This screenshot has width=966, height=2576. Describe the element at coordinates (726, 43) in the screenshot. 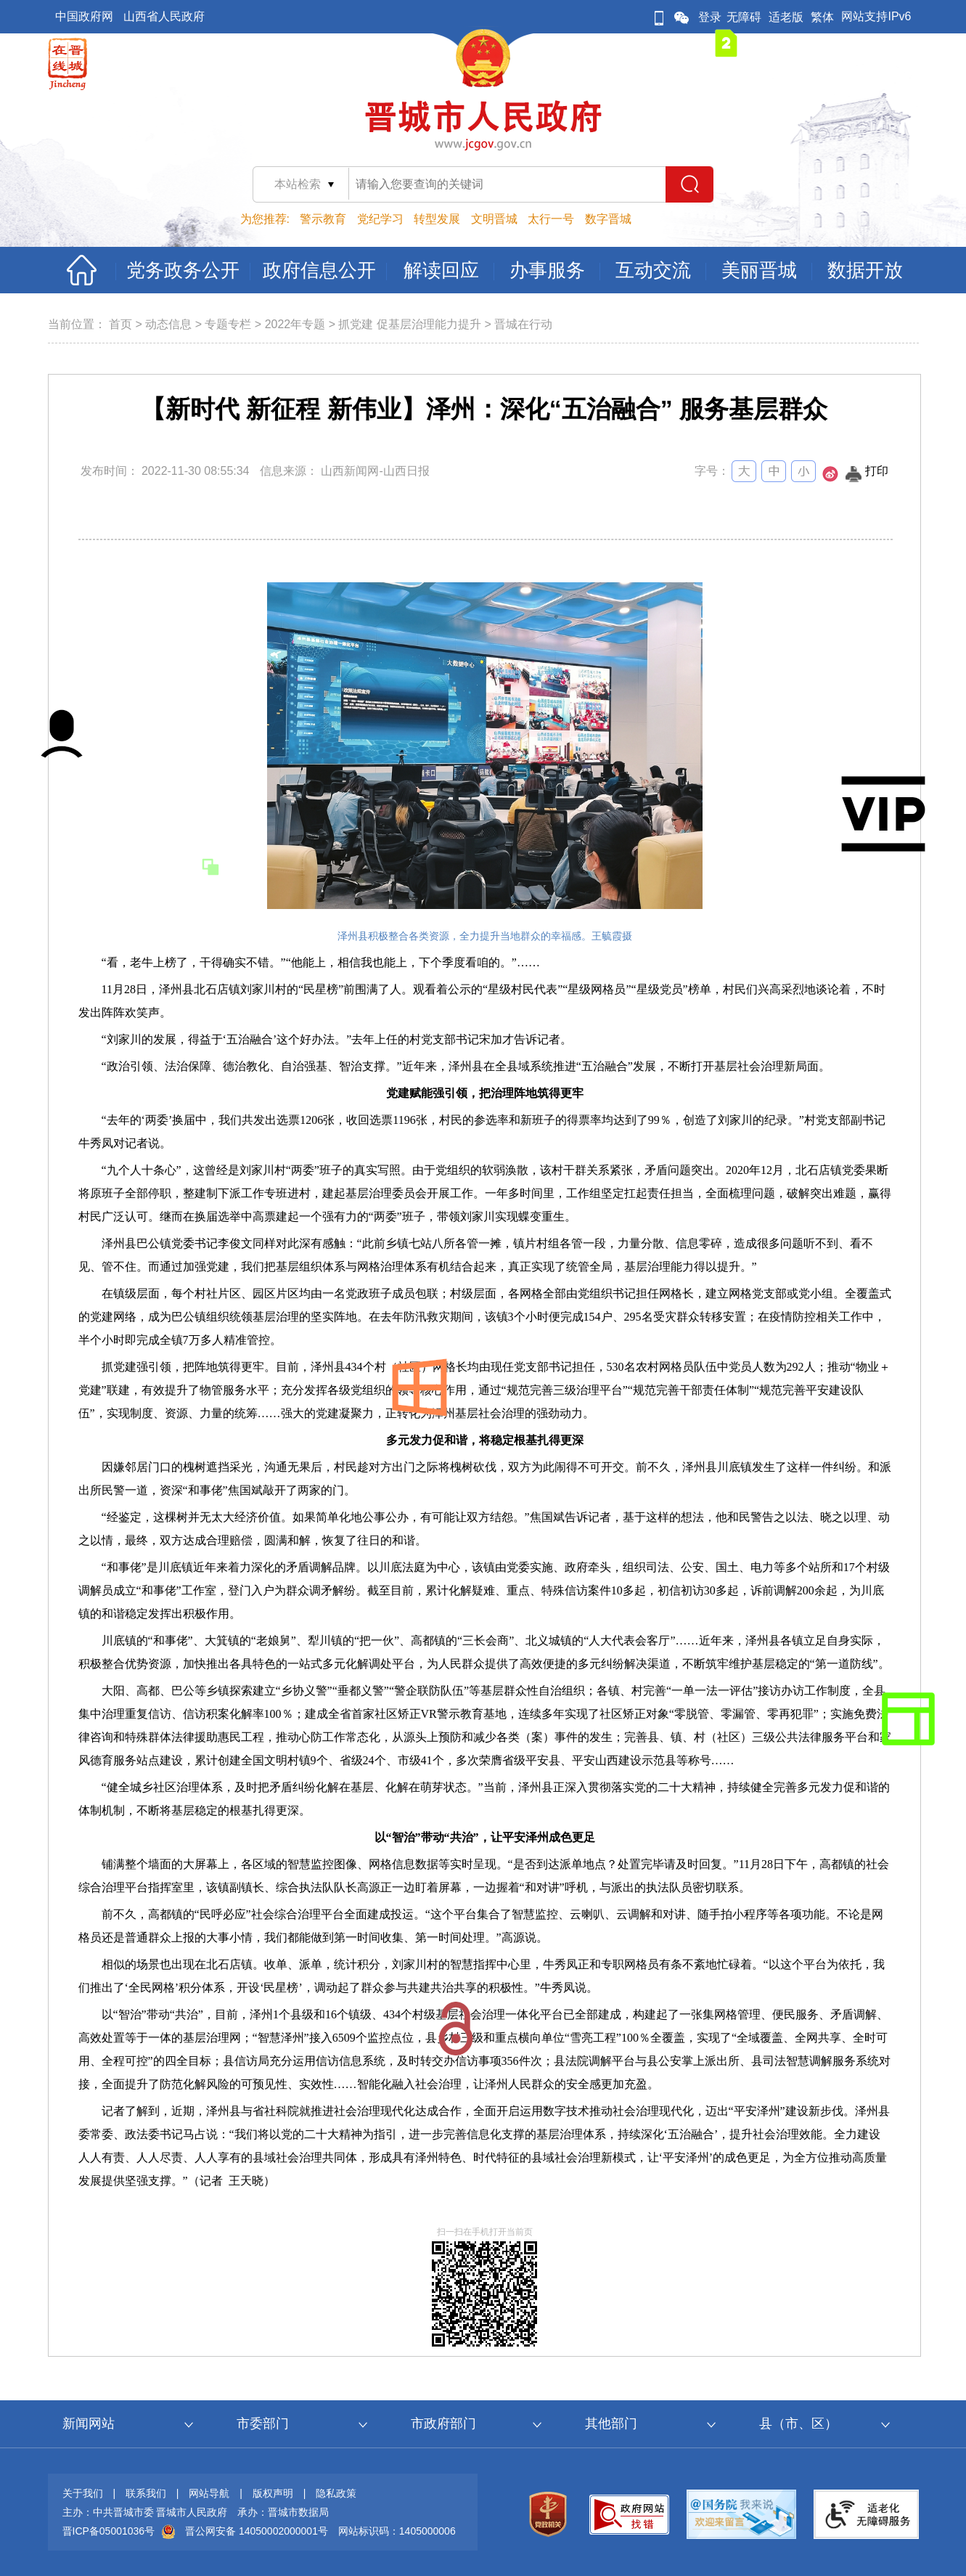

I see `indicates sim card slot 2 is active` at that location.